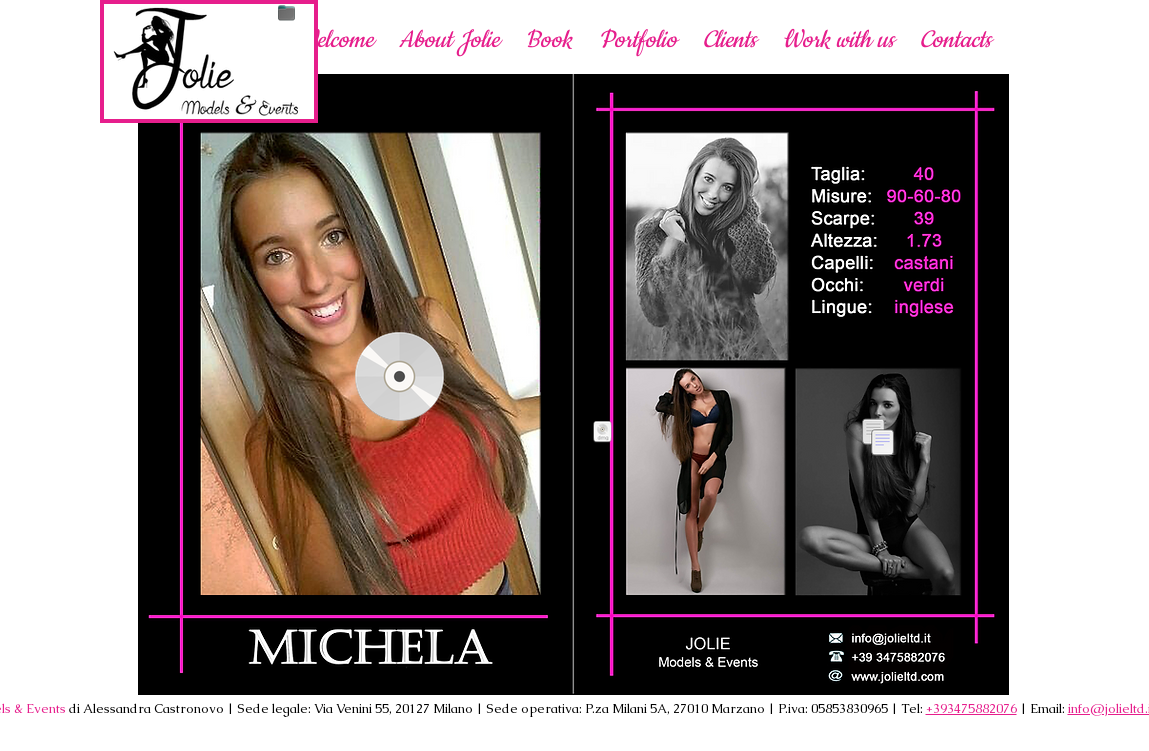 Image resolution: width=1149 pixels, height=751 pixels. What do you see at coordinates (399, 376) in the screenshot?
I see `indicates a blu-ray disc or optical media device` at bounding box center [399, 376].